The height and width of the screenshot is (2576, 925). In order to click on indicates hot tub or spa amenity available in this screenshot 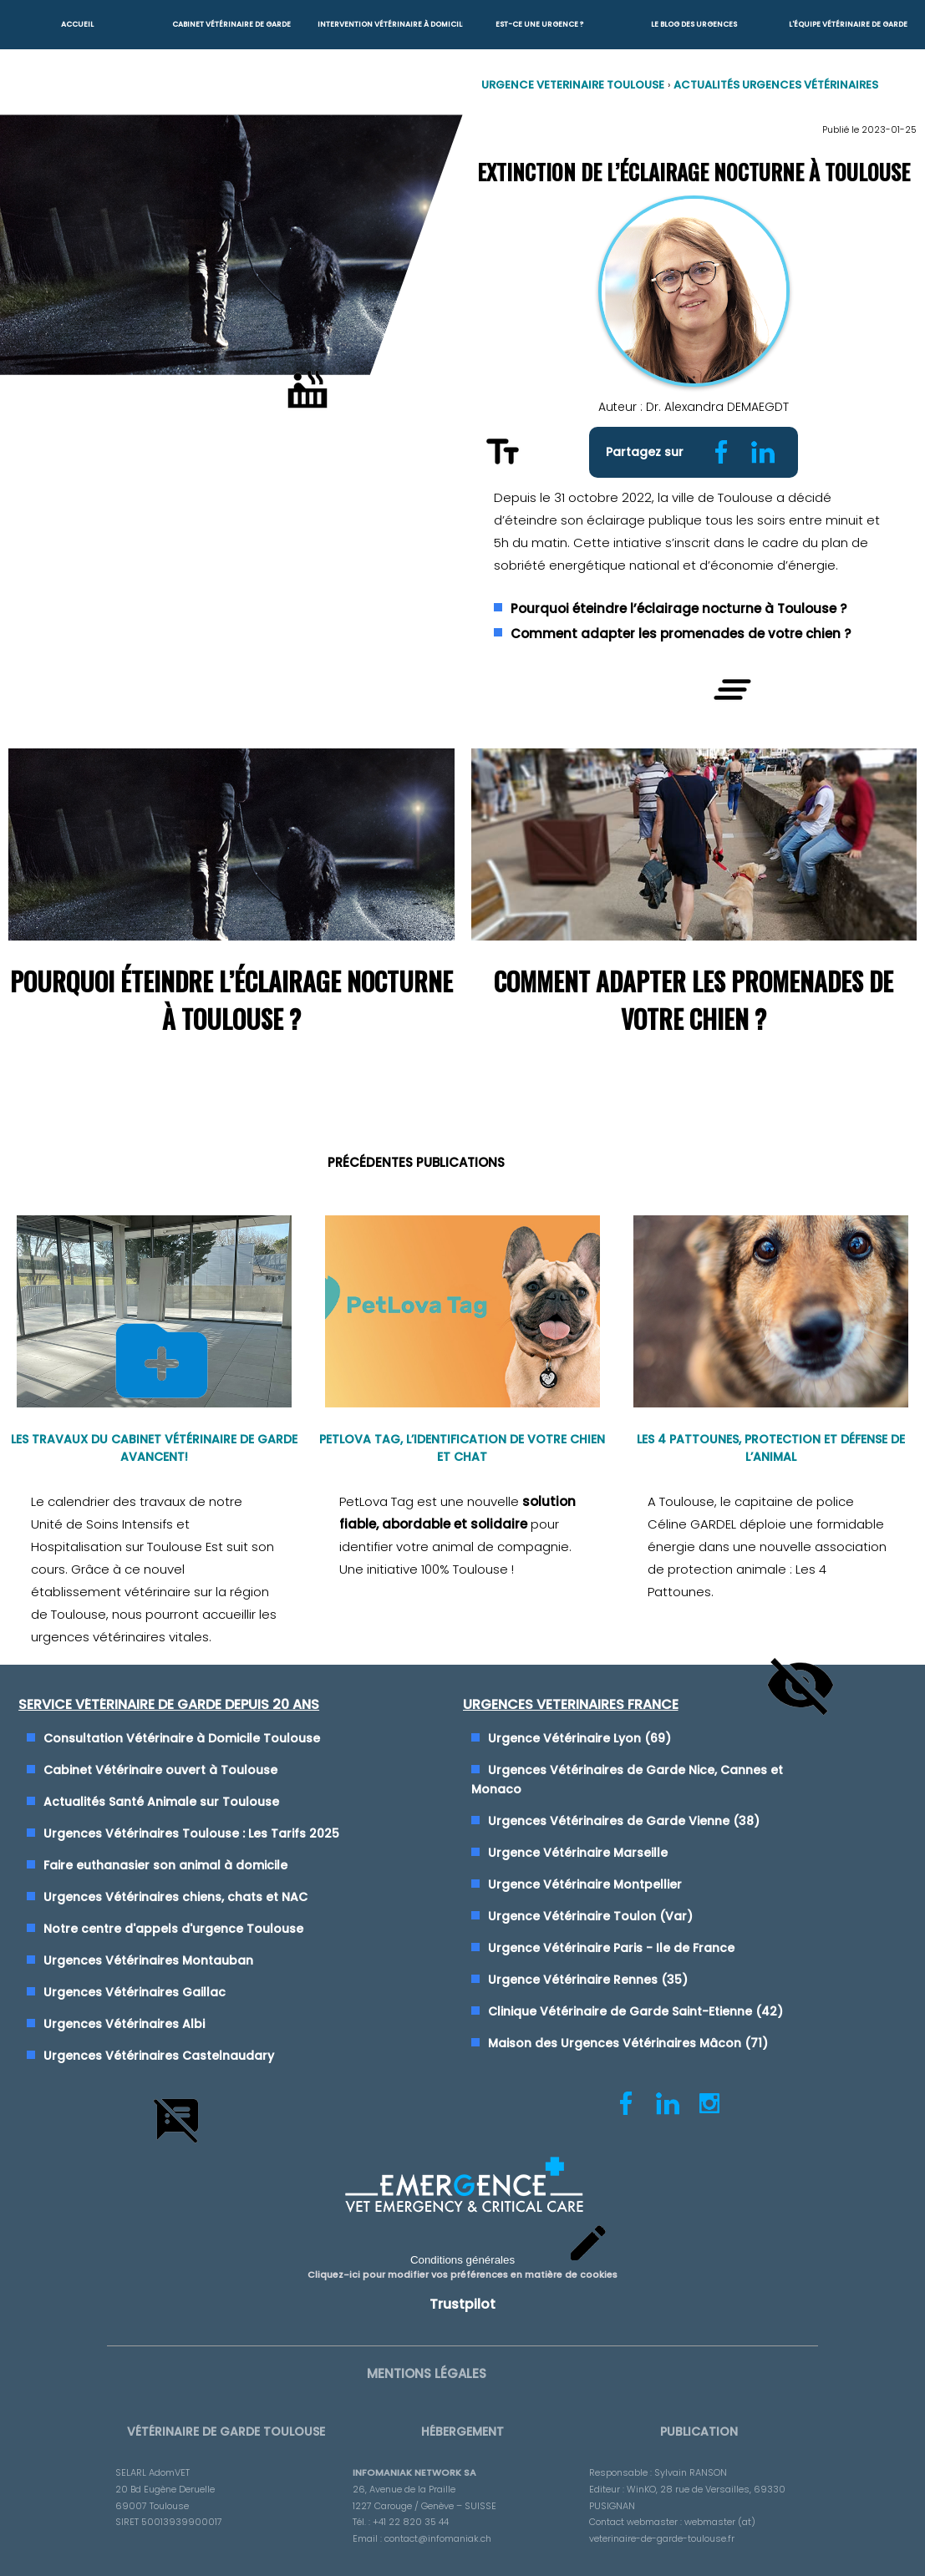, I will do `click(307, 388)`.